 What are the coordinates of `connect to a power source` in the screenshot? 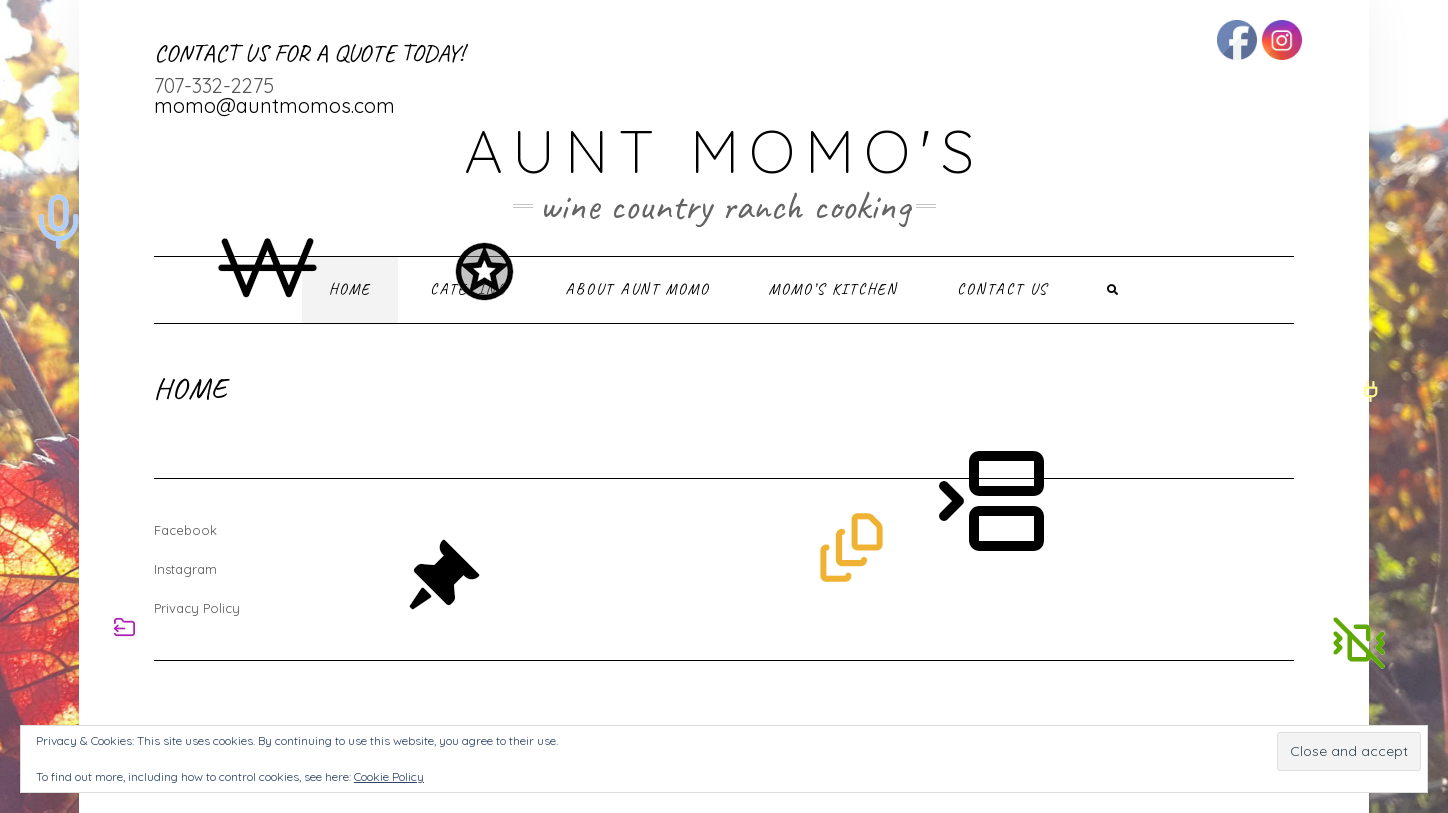 It's located at (1370, 391).